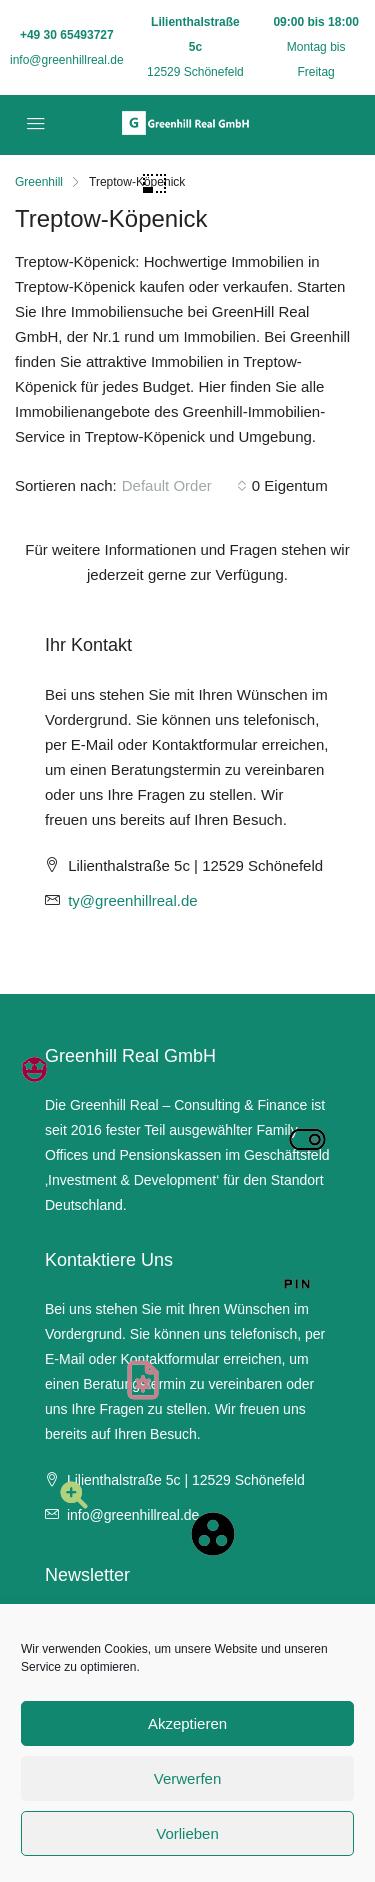  I want to click on toggle switch in the "on" or enabled position, so click(307, 1139).